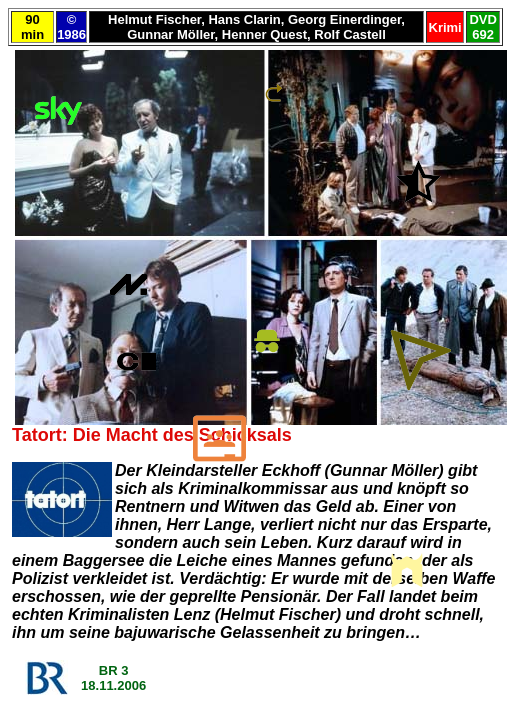  Describe the element at coordinates (267, 341) in the screenshot. I see `enable incognito or private browsing mode` at that location.